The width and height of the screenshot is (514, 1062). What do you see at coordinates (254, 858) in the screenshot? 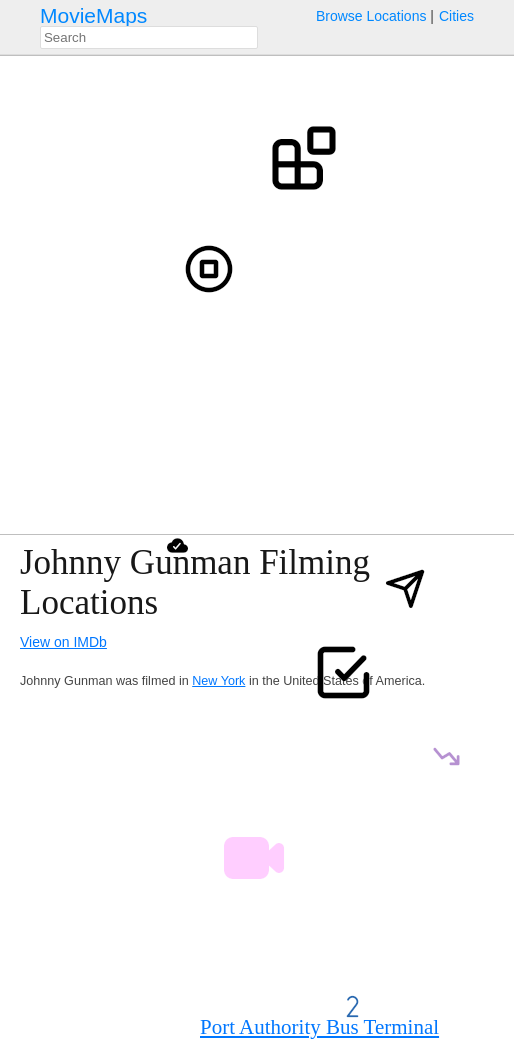
I see `start a video call` at bounding box center [254, 858].